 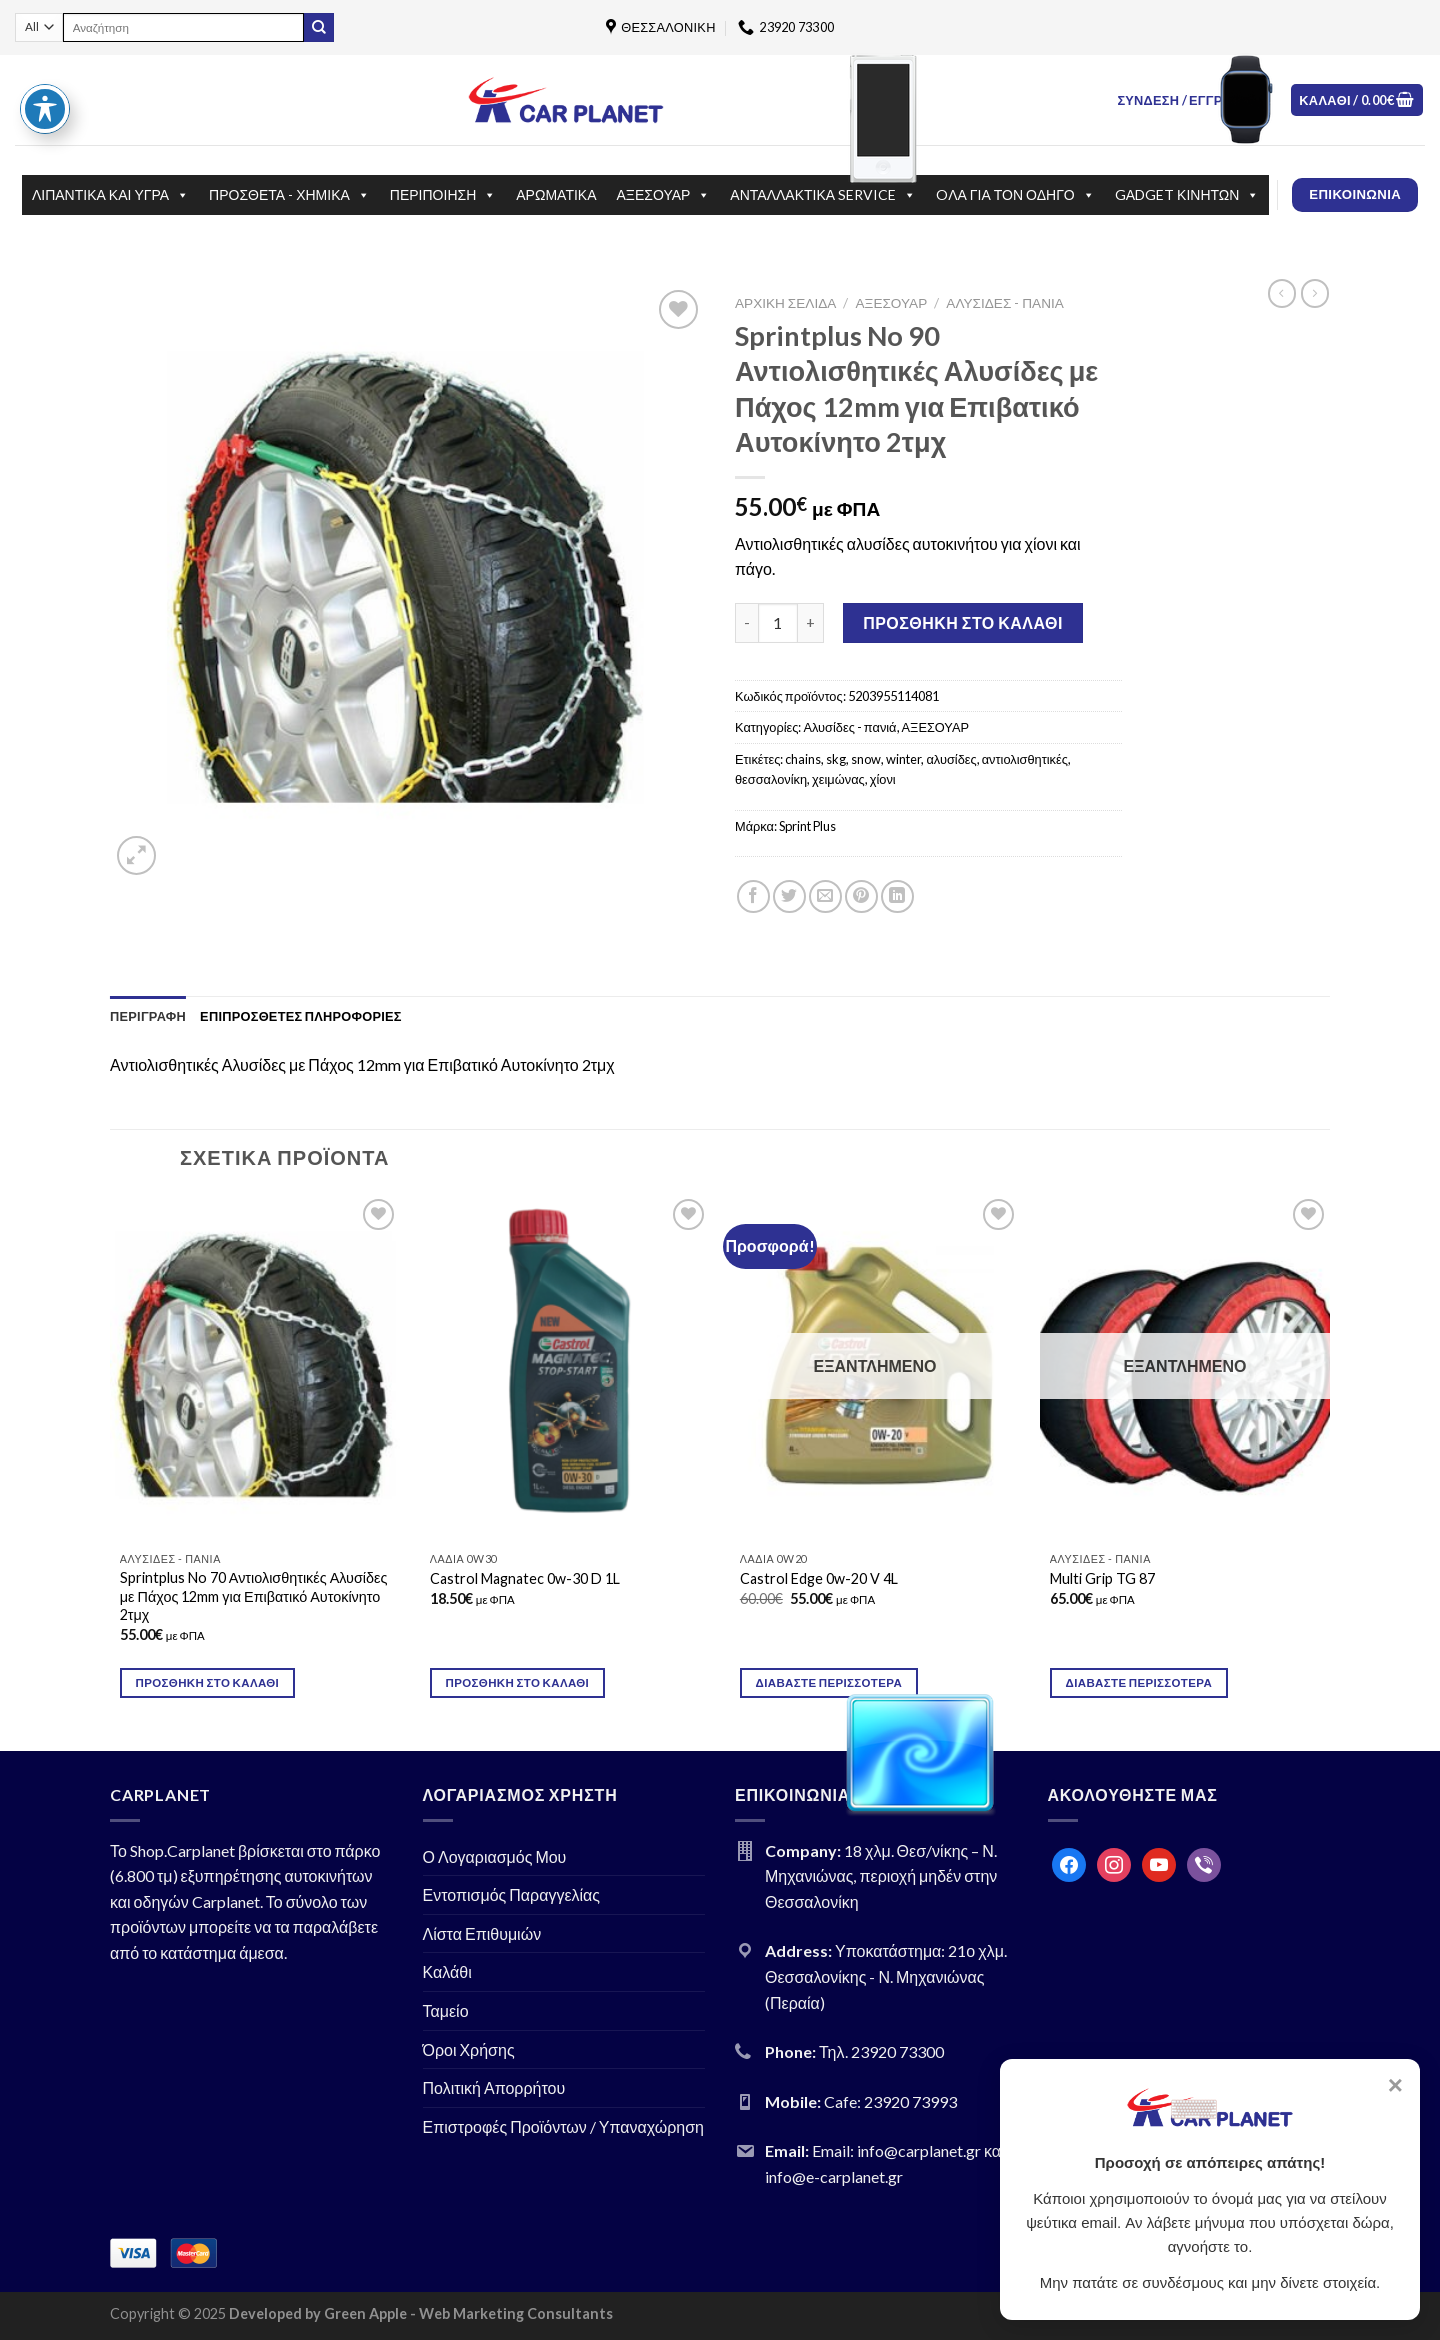 I want to click on iPod nano device connected, so click(x=883, y=119).